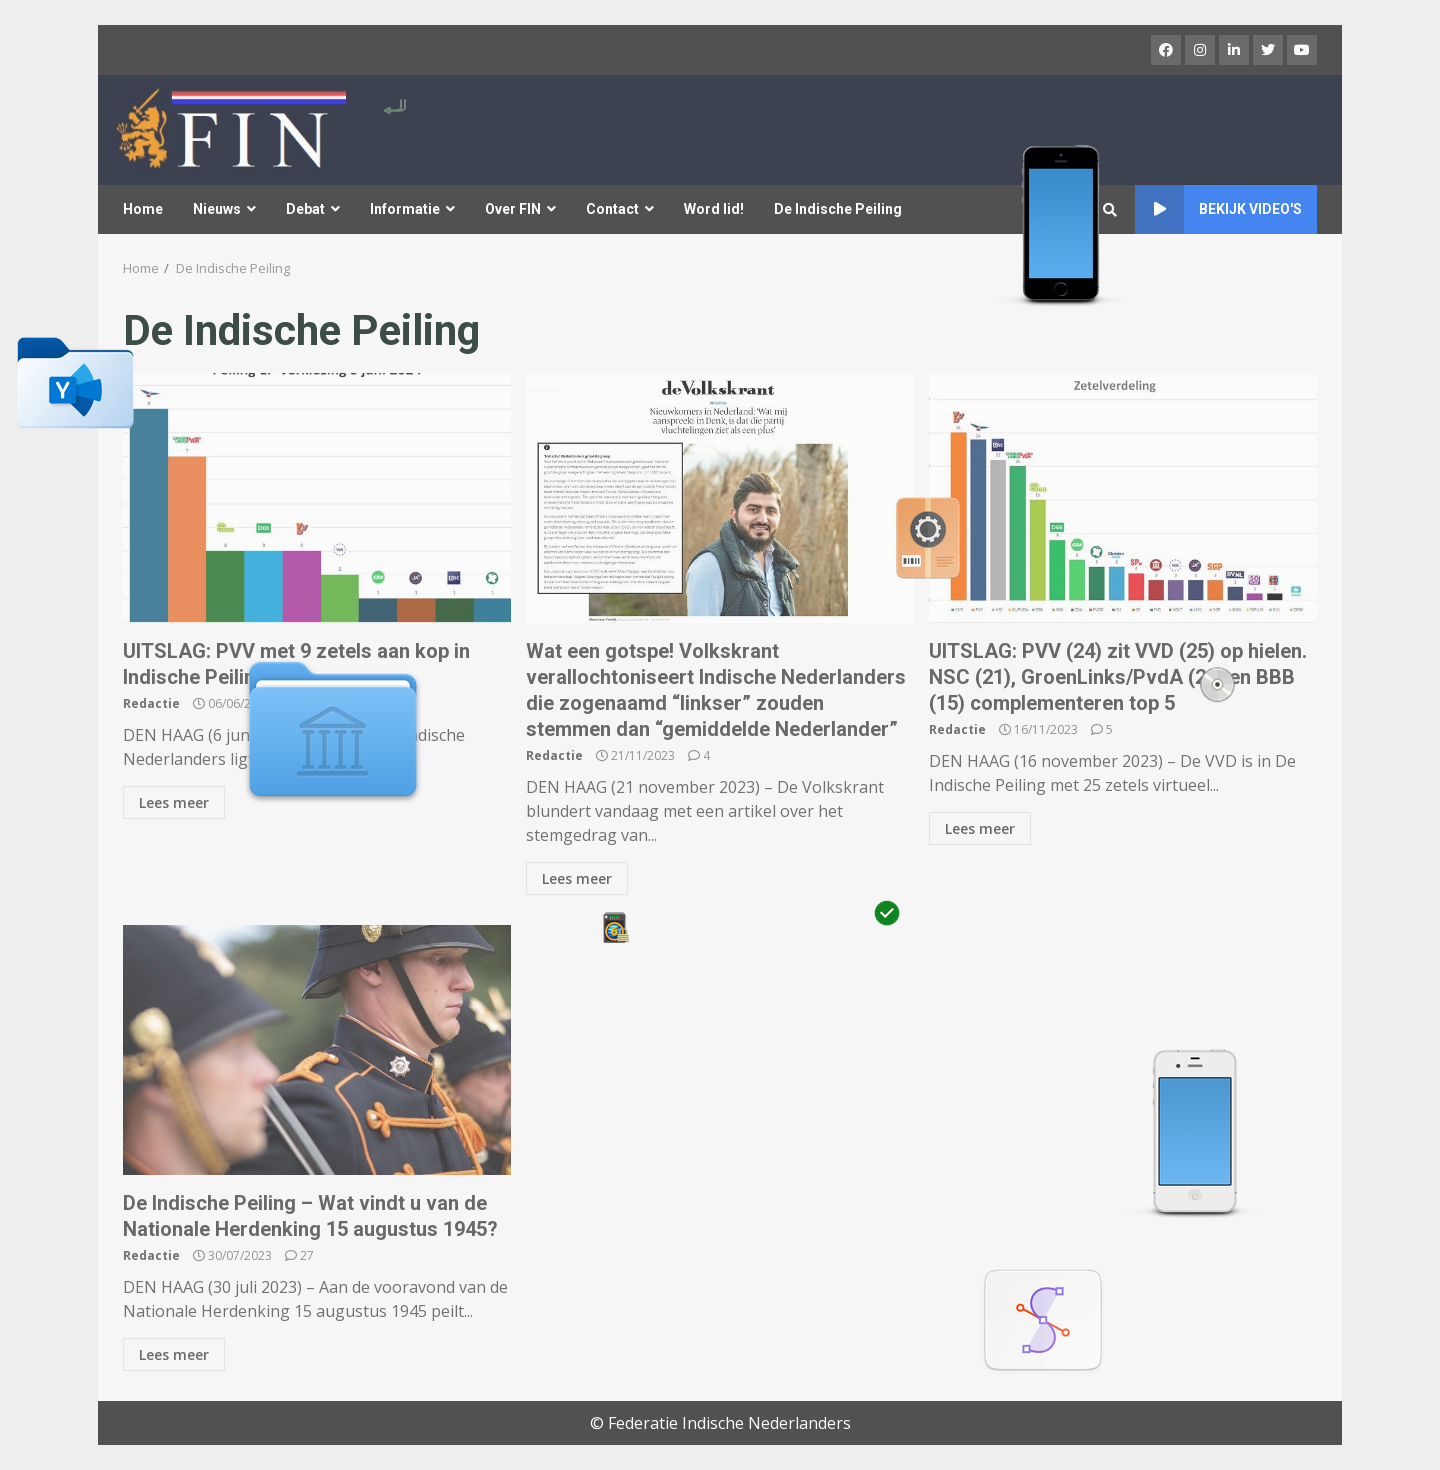 The image size is (1440, 1470). Describe the element at coordinates (1217, 684) in the screenshot. I see `access DVD-ROM drive` at that location.